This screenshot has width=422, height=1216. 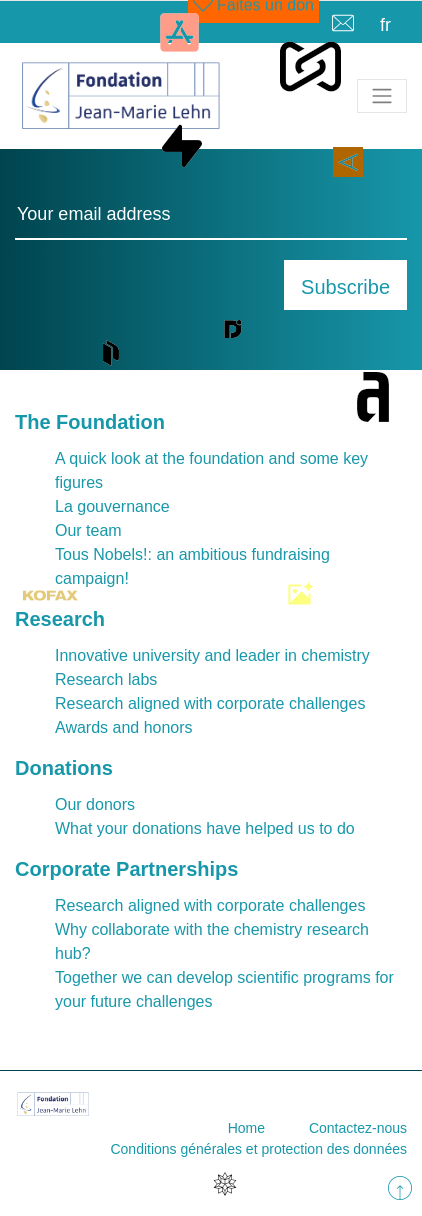 What do you see at coordinates (348, 162) in the screenshot?
I see `aerospike database logo` at bounding box center [348, 162].